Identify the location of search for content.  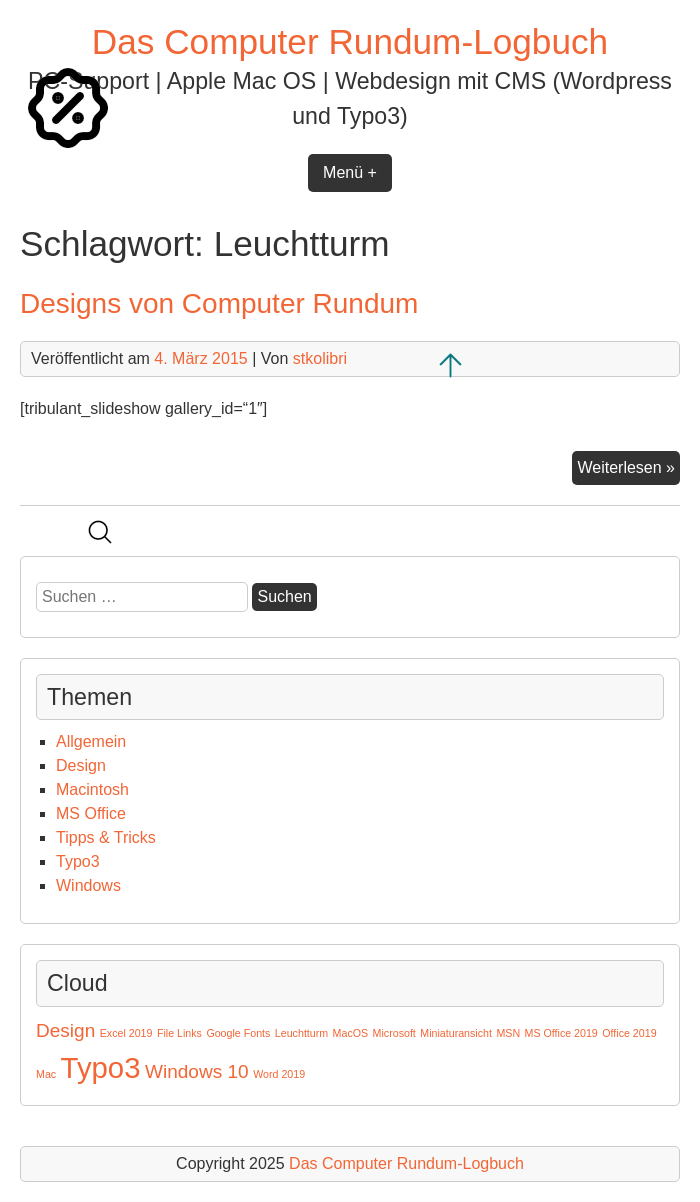
(100, 532).